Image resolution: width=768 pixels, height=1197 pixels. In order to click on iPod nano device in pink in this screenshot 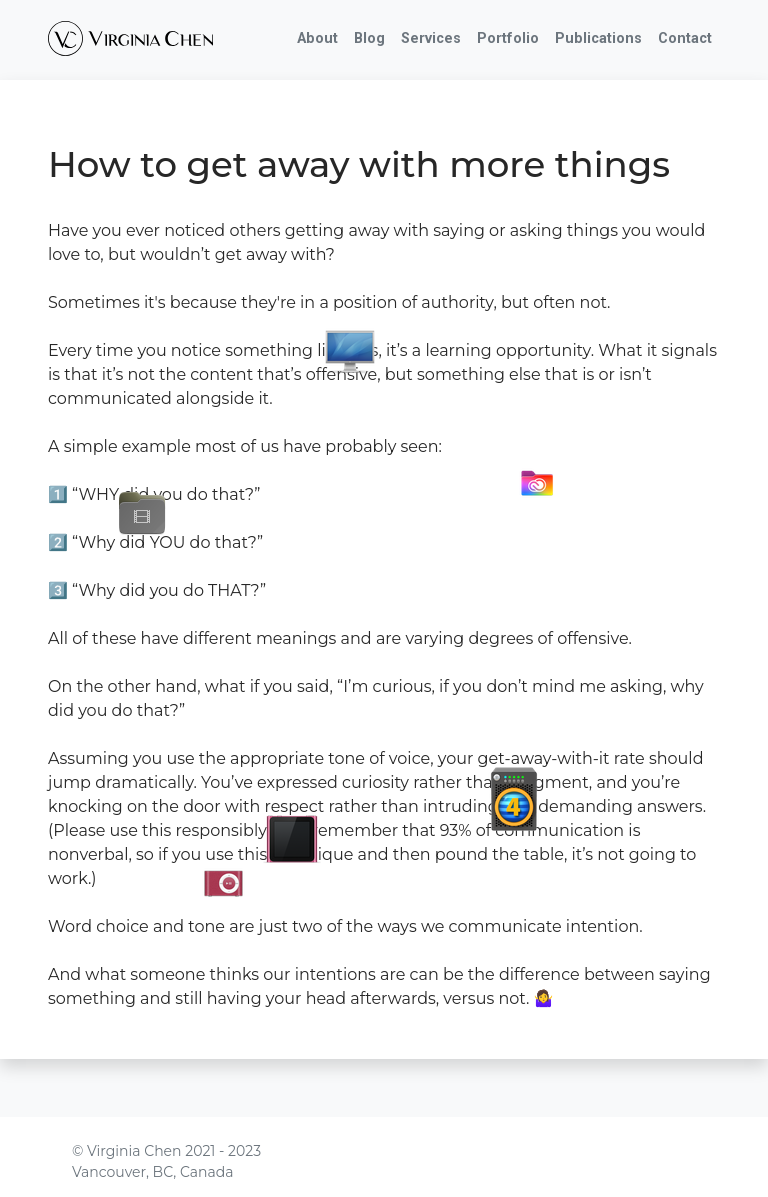, I will do `click(292, 839)`.